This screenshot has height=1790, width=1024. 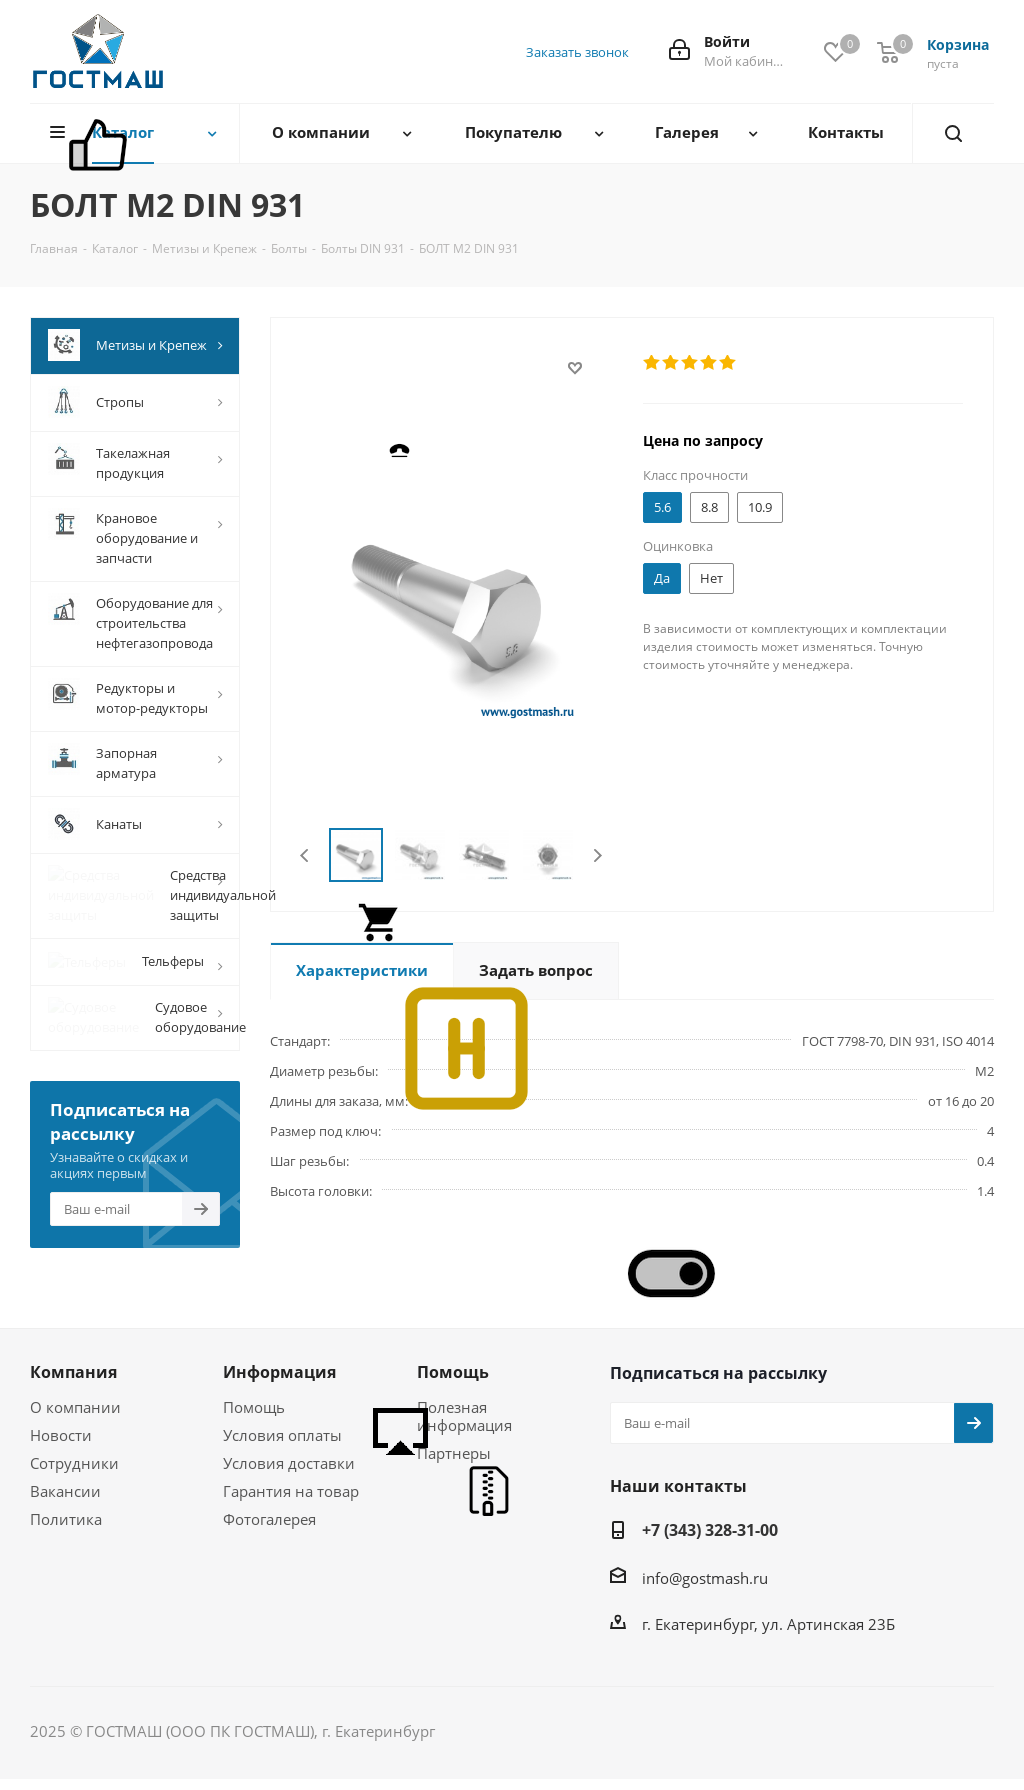 I want to click on like or approve content, so click(x=98, y=148).